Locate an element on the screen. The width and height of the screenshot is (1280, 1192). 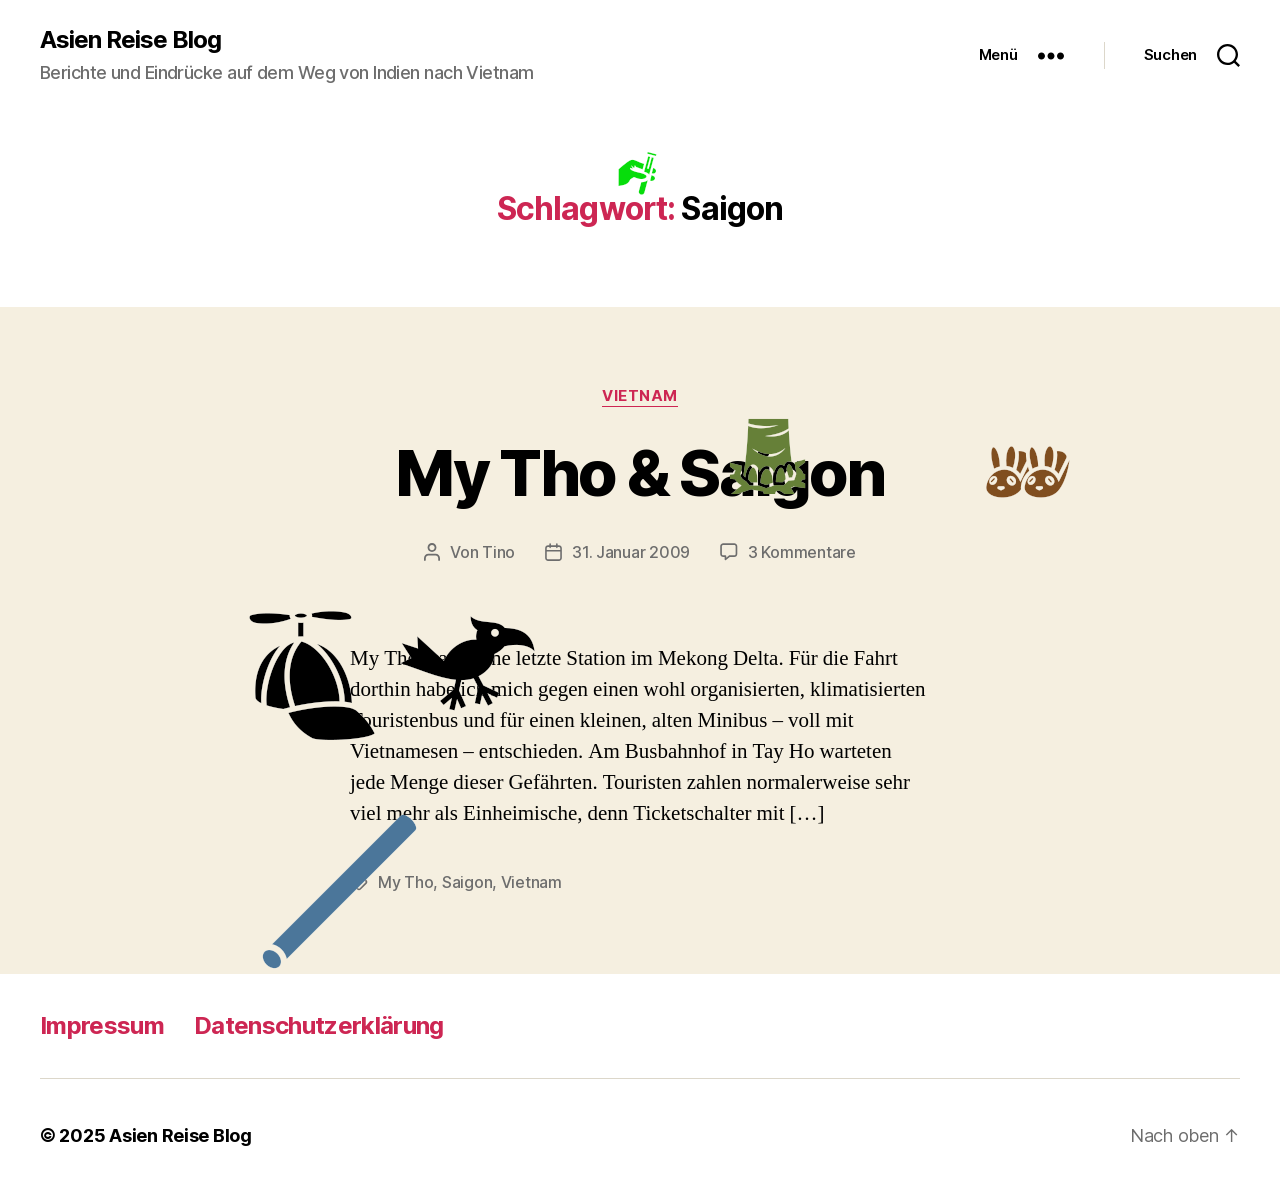
perform a stomp attack is located at coordinates (767, 456).